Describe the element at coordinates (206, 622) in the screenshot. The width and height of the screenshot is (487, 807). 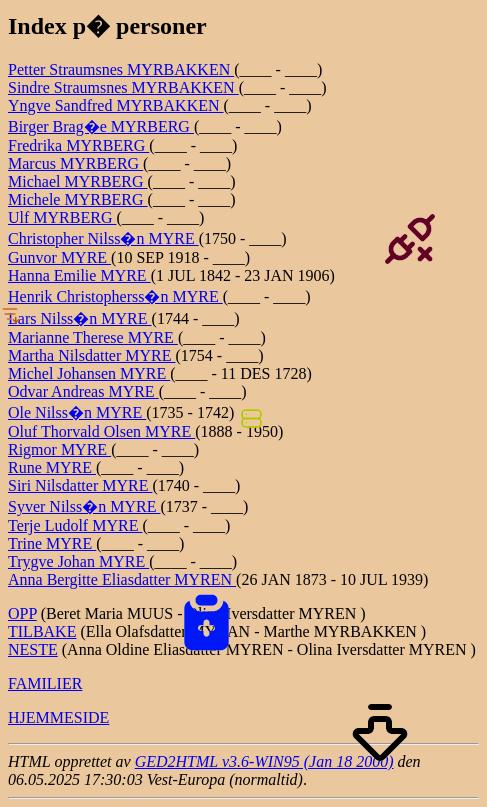
I see `add new item to clipboard` at that location.